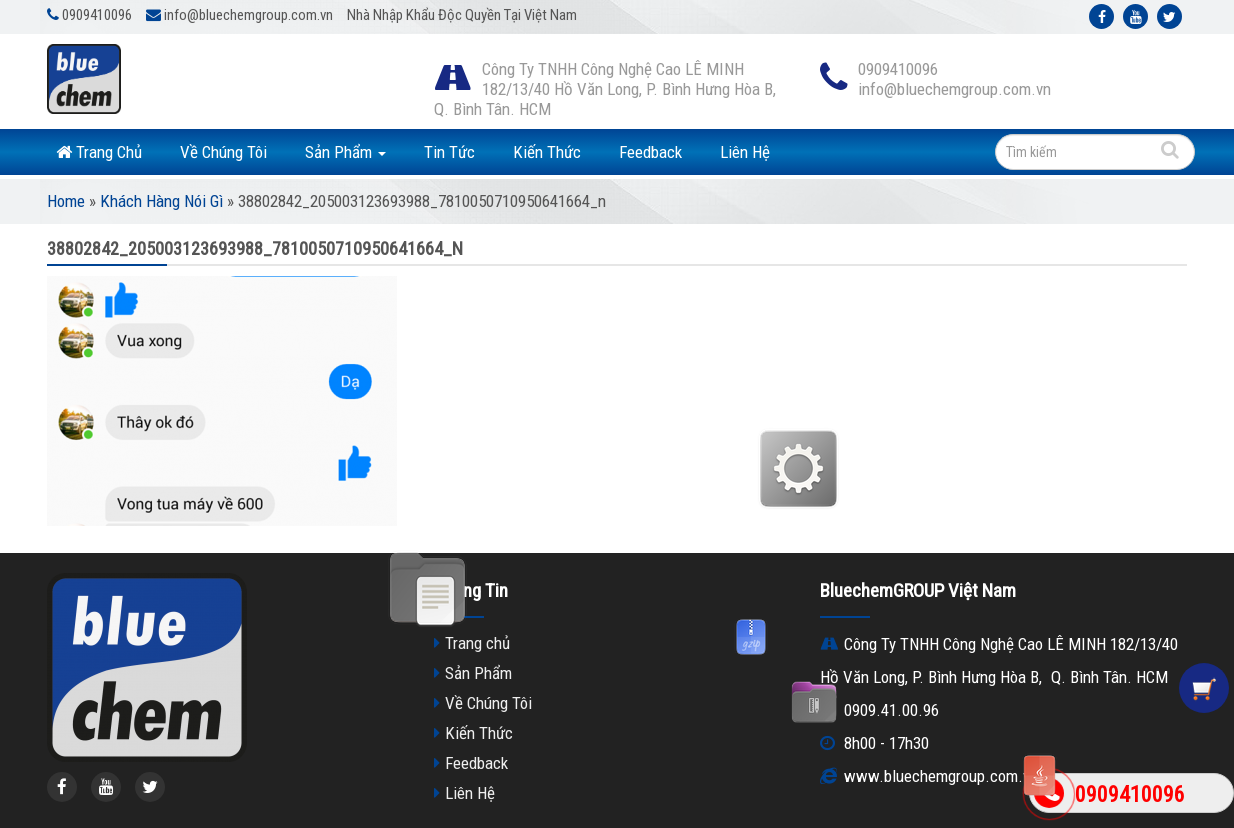  Describe the element at coordinates (751, 637) in the screenshot. I see `a gzip compressed archive file` at that location.